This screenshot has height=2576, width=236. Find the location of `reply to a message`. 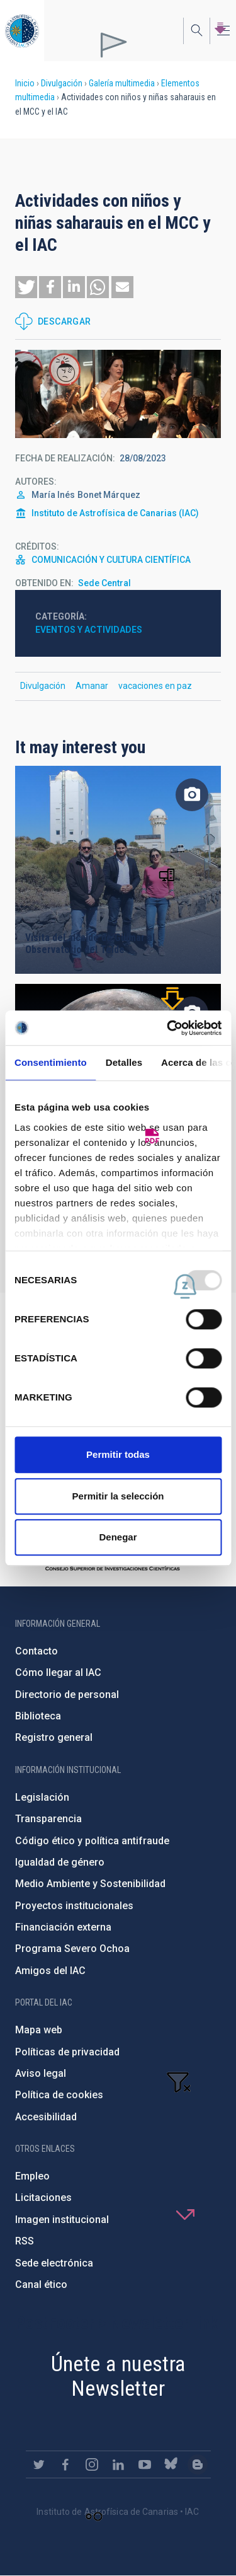

reply to a message is located at coordinates (185, 2214).